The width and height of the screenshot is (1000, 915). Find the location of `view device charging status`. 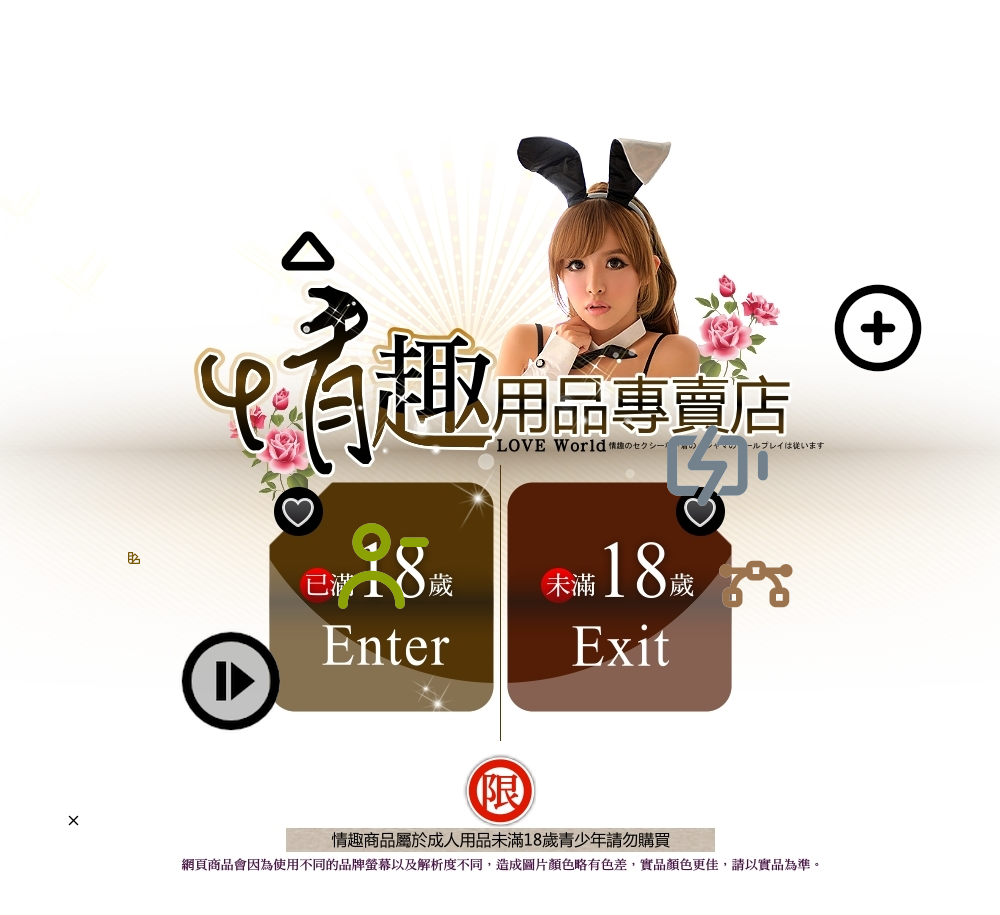

view device charging status is located at coordinates (717, 465).